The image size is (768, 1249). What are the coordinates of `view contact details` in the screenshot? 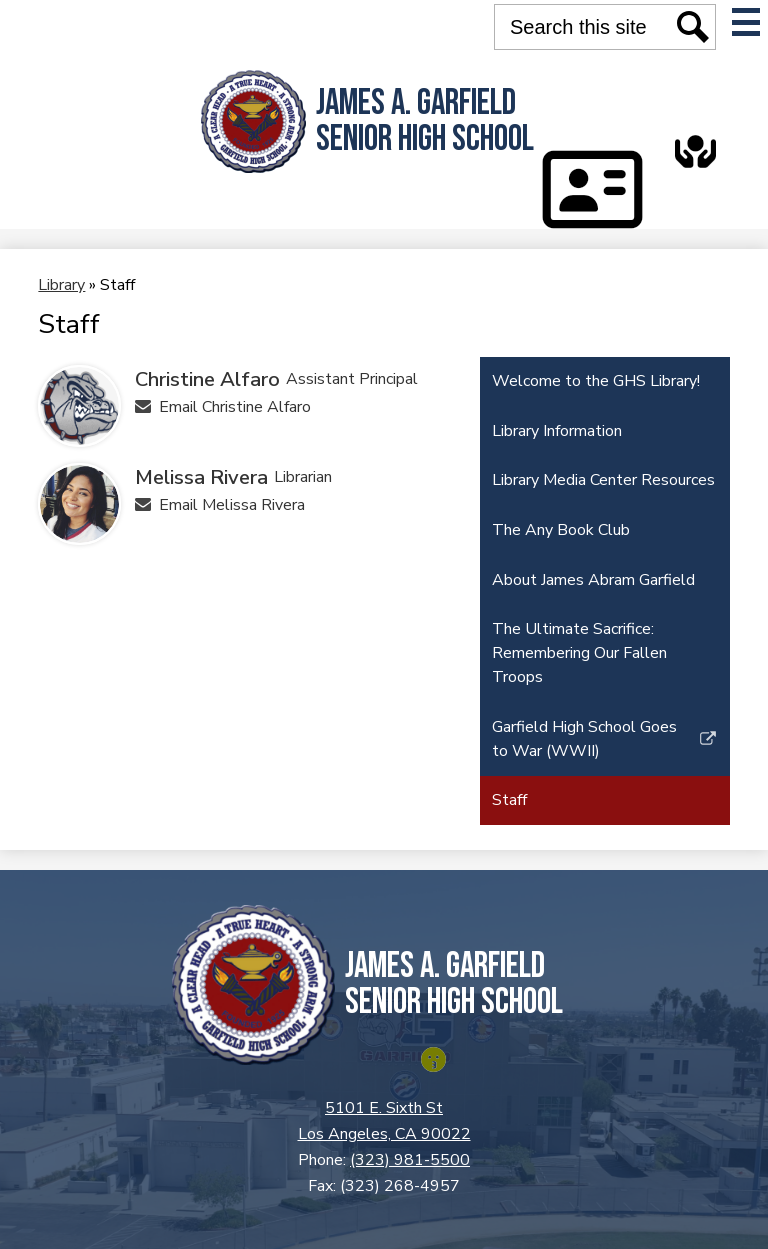 It's located at (592, 189).